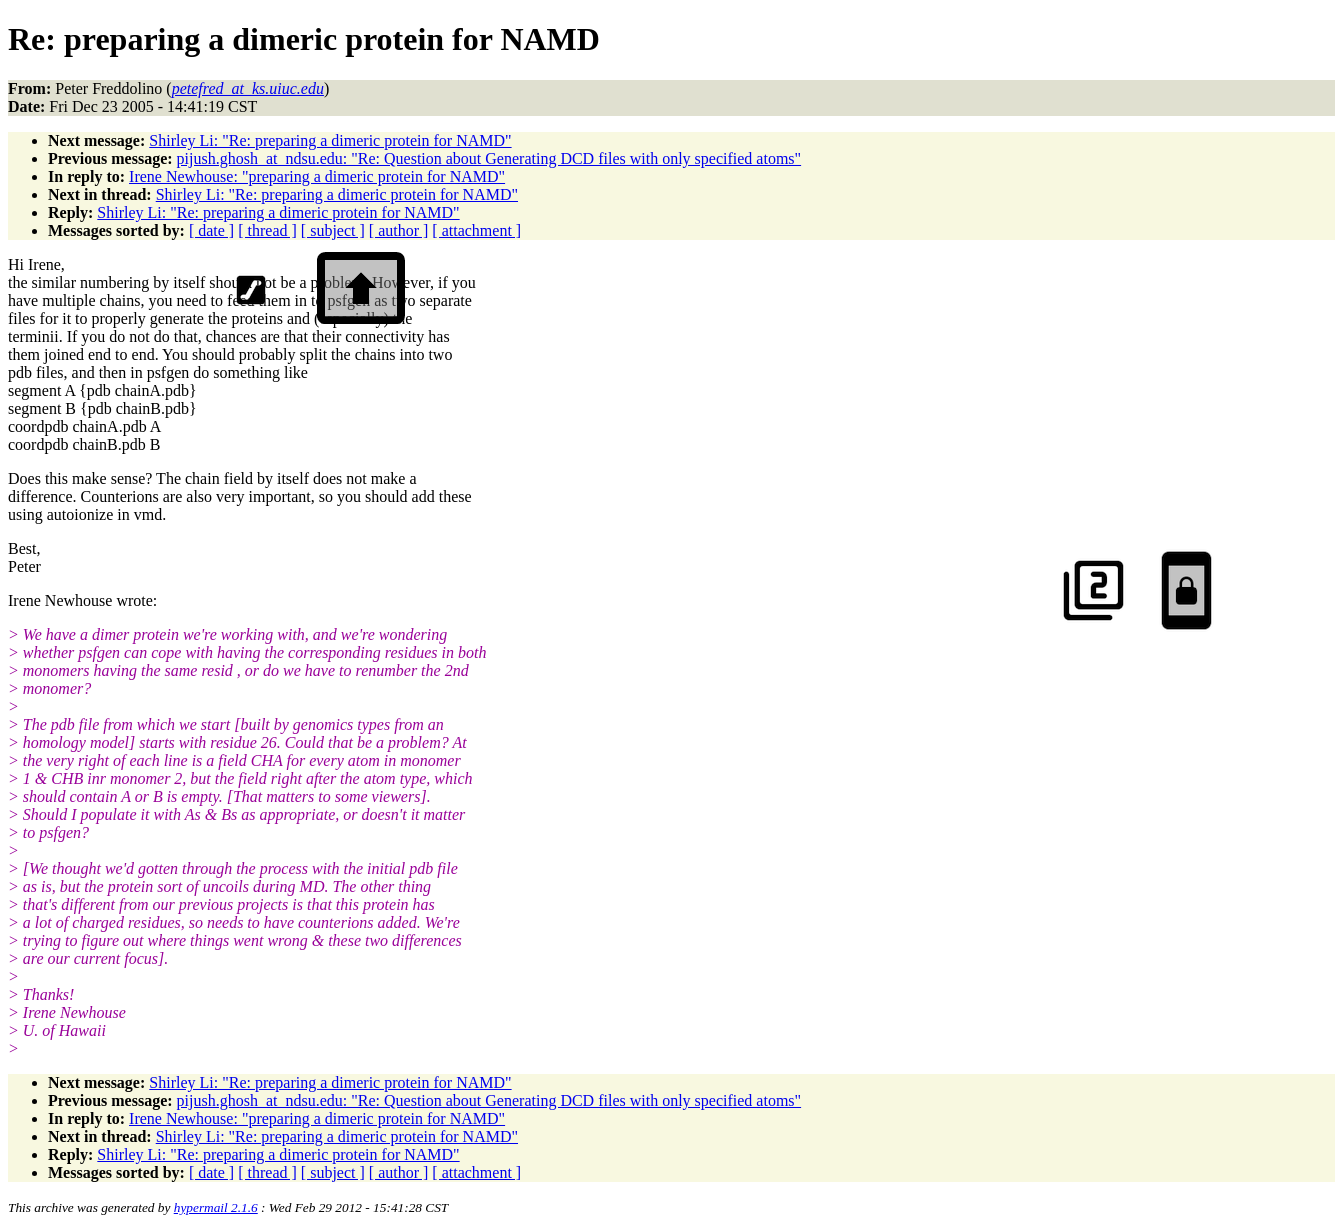  I want to click on indicates 2 items selected or stacked, so click(1093, 590).